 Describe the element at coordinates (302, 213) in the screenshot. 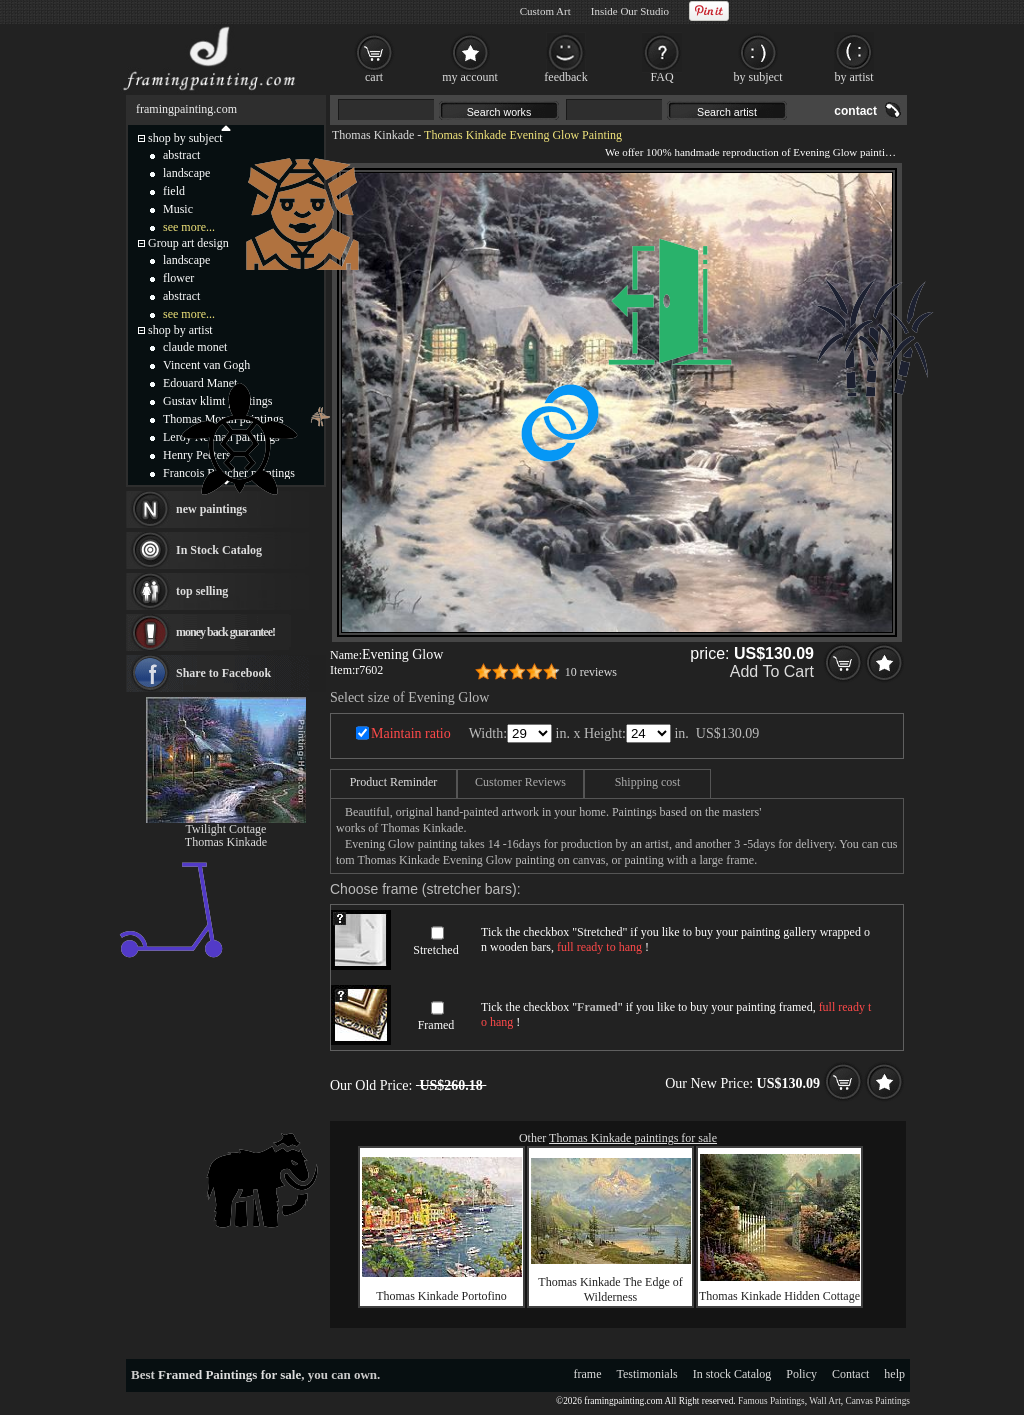

I see `select nun character or avatar` at that location.